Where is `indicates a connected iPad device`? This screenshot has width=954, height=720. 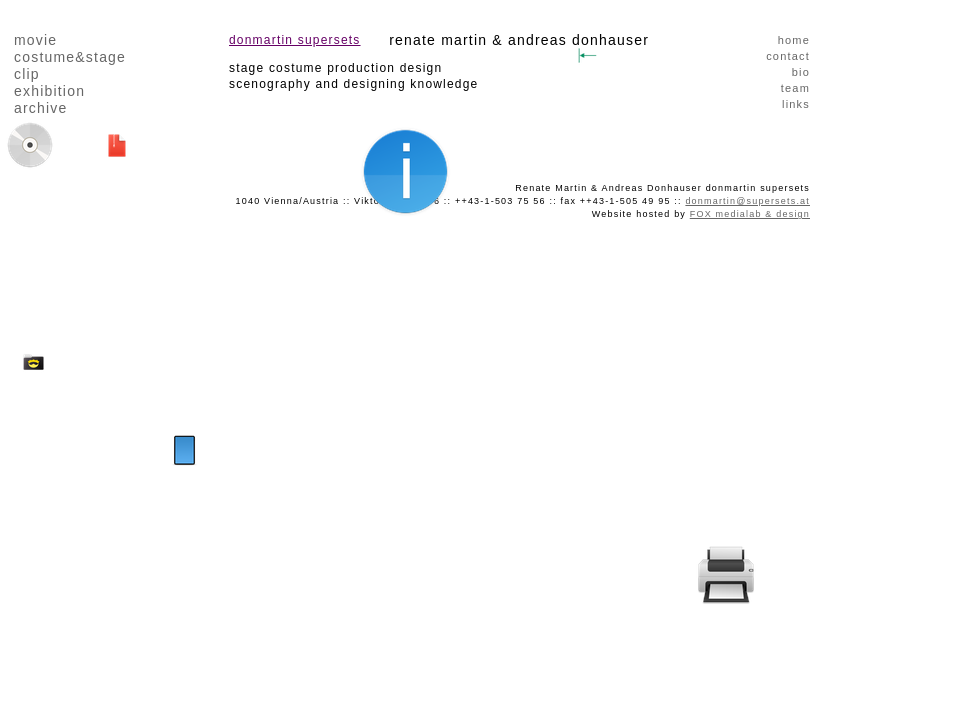
indicates a connected iPad device is located at coordinates (184, 450).